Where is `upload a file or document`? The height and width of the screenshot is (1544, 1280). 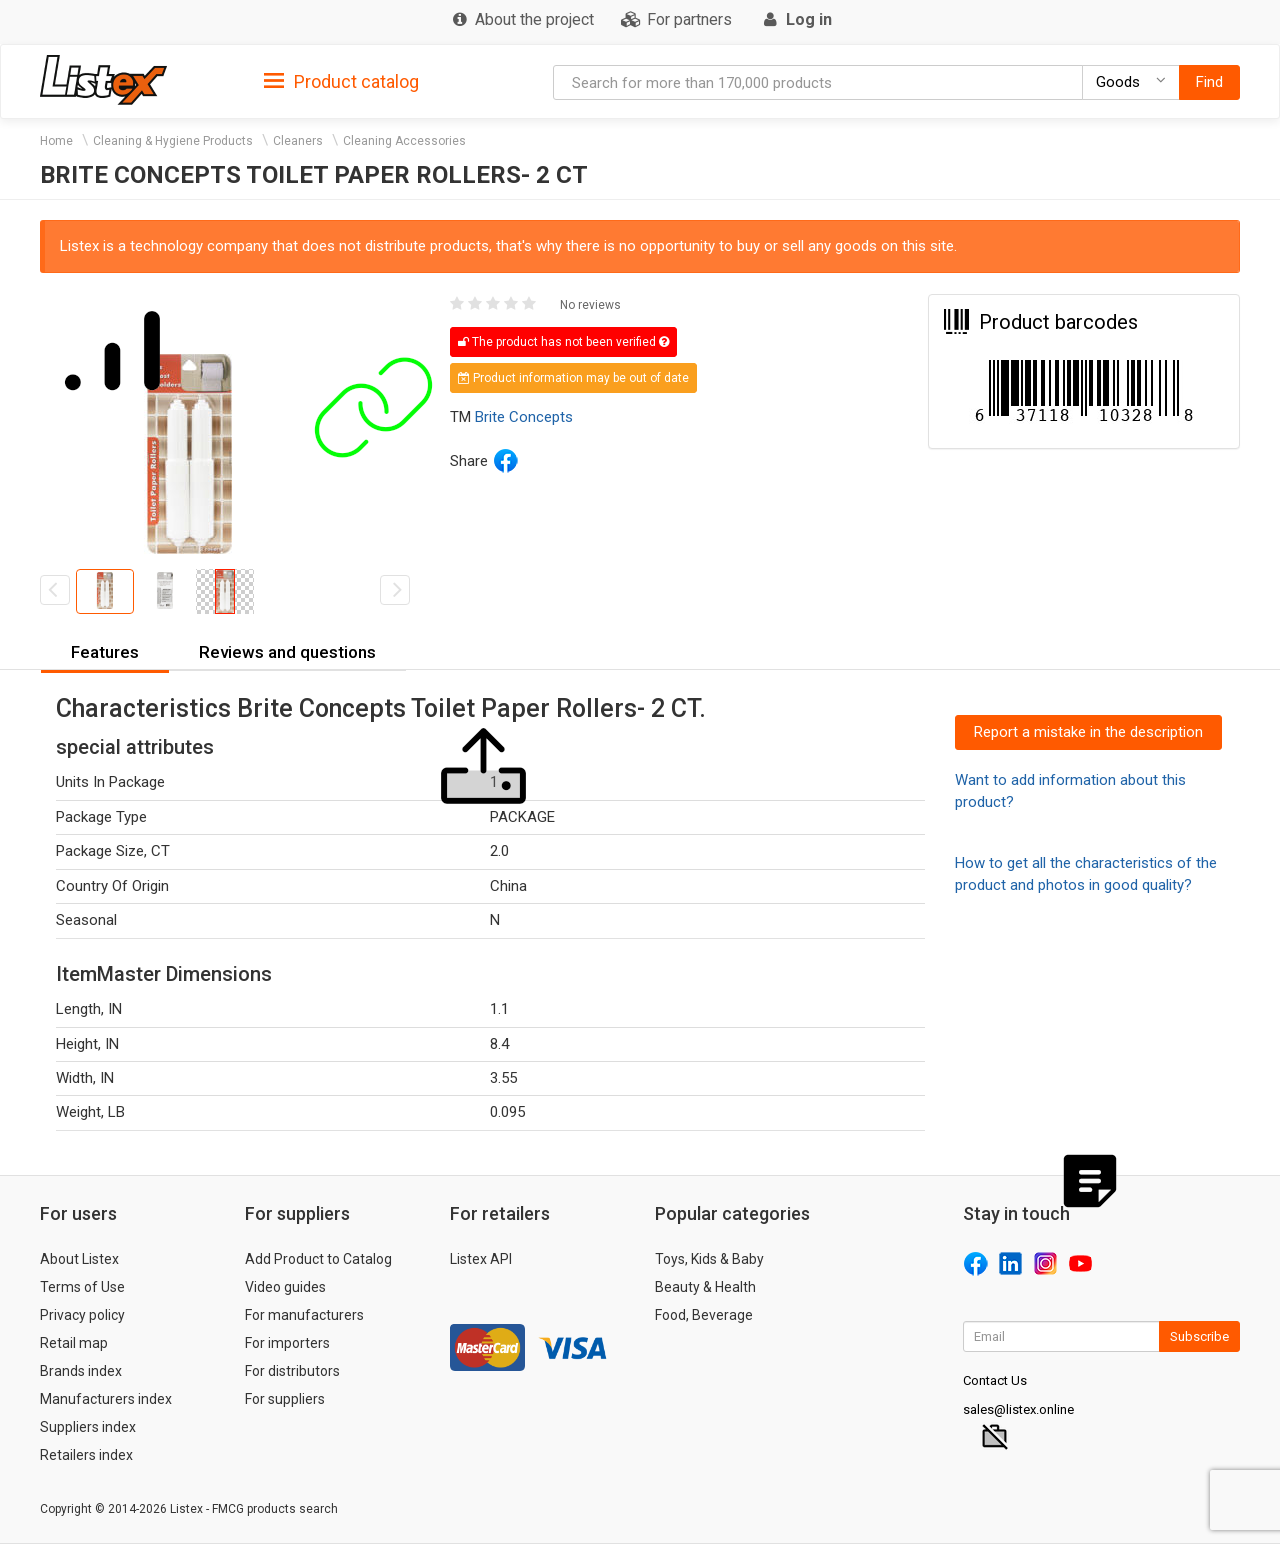 upload a file or document is located at coordinates (483, 770).